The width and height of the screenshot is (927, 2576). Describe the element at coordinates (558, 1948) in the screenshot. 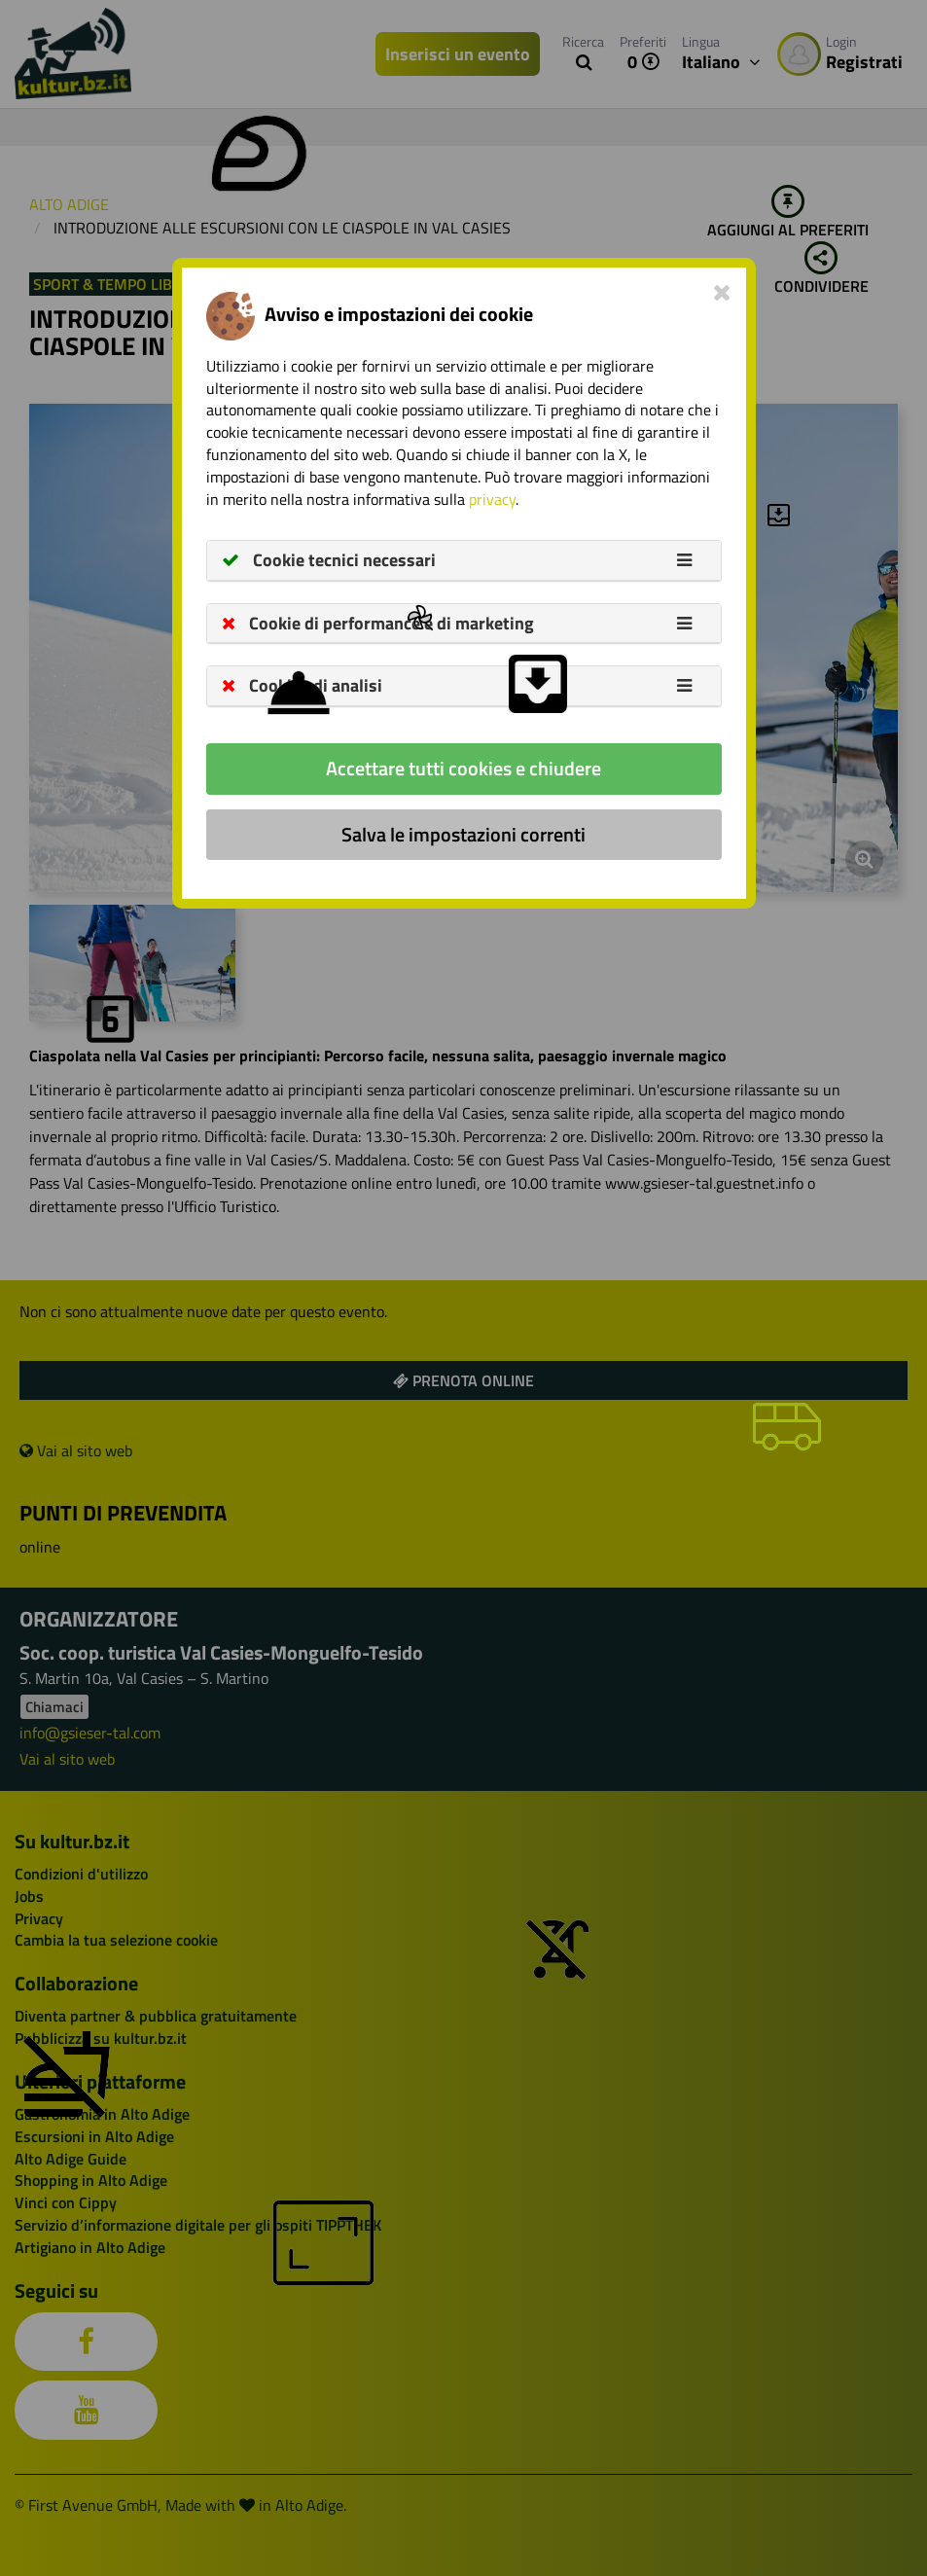

I see `strollers not permitted in this area` at that location.